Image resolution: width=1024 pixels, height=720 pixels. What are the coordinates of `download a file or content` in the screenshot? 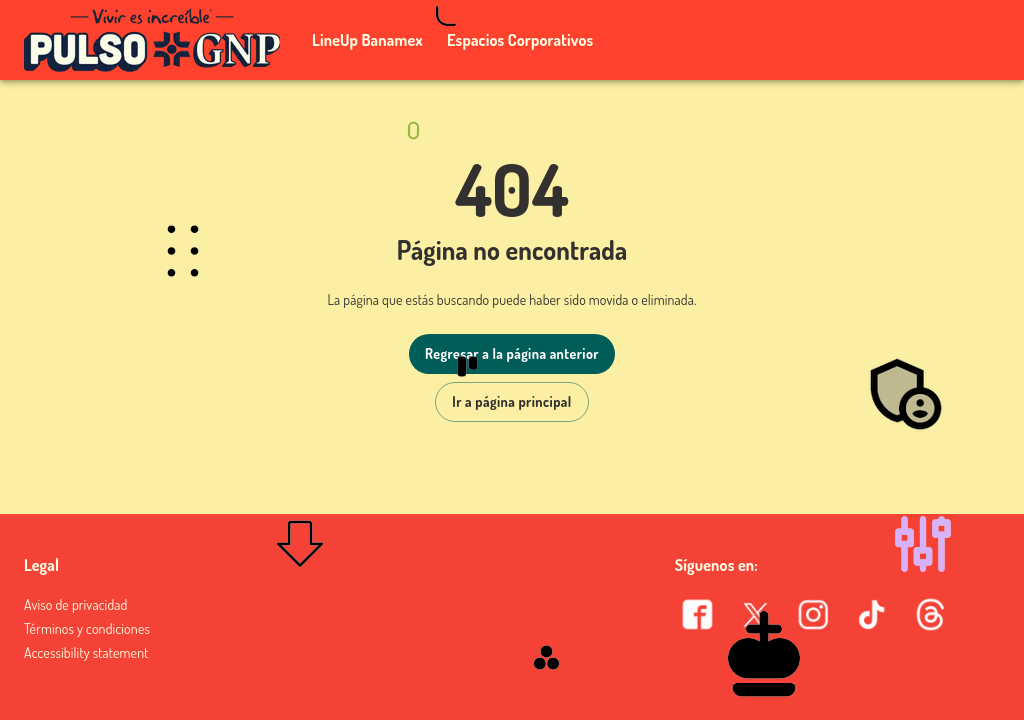 It's located at (300, 542).